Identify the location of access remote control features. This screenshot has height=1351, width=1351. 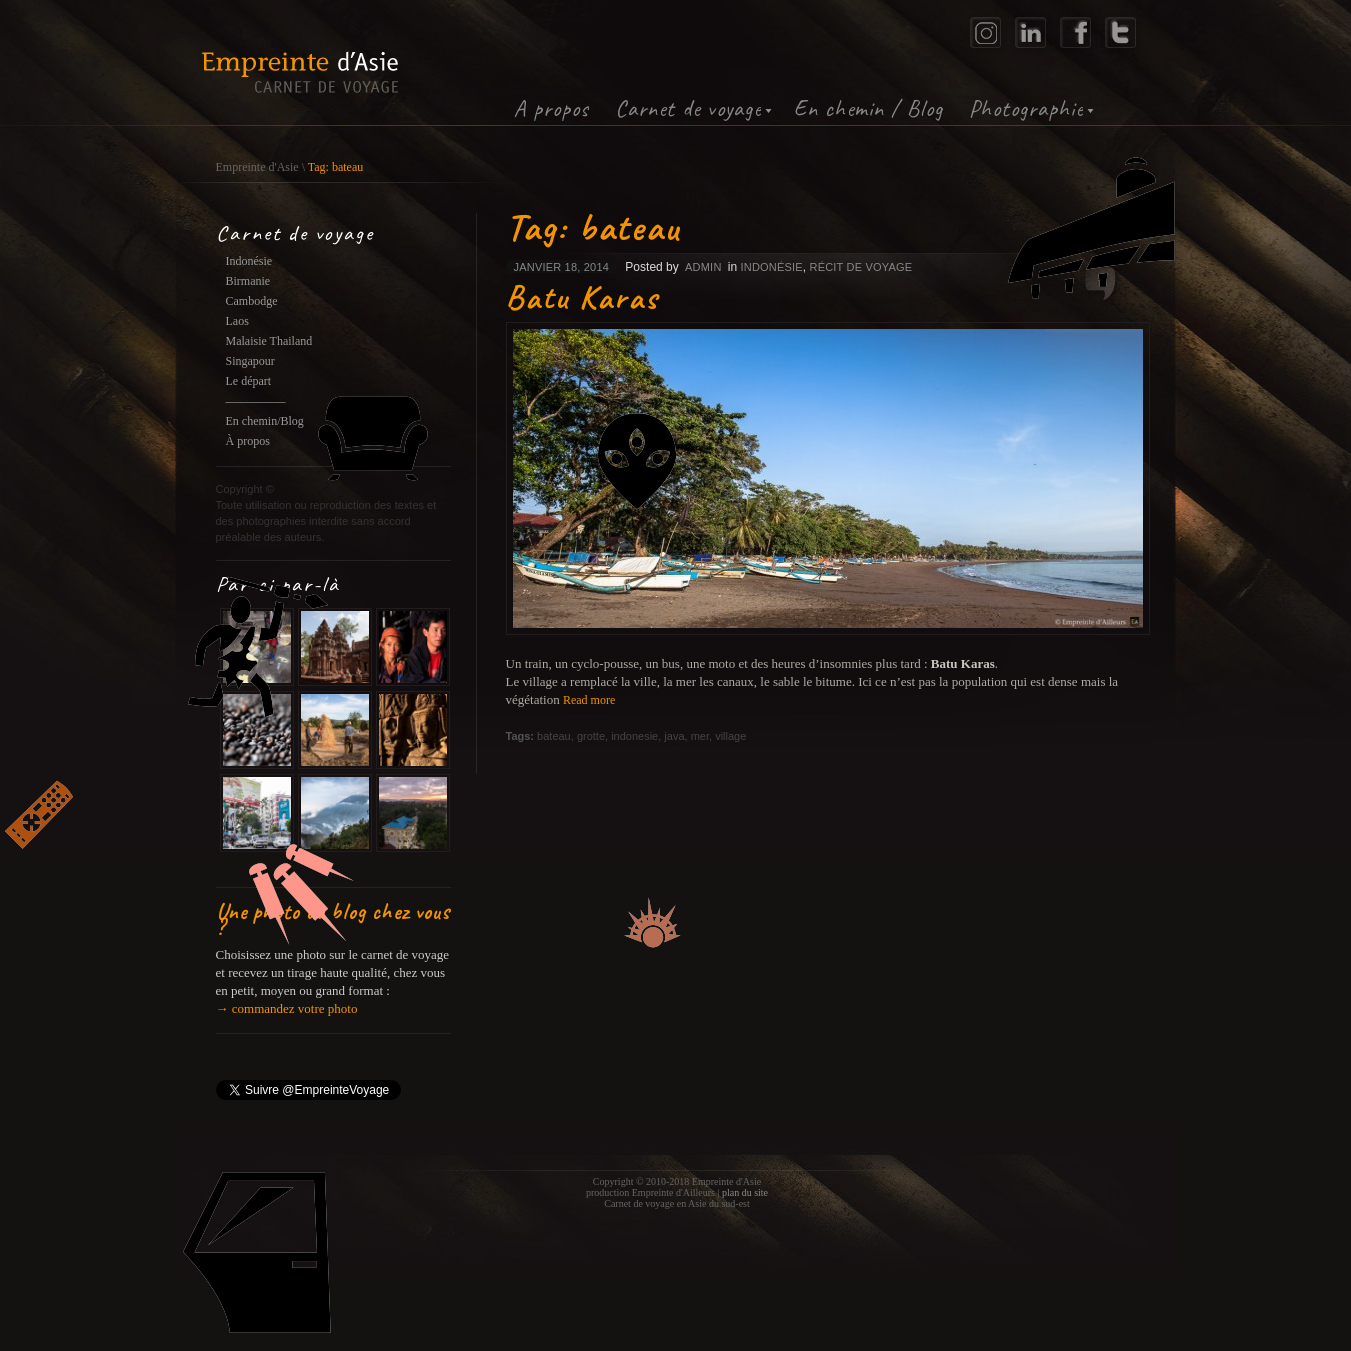
(39, 814).